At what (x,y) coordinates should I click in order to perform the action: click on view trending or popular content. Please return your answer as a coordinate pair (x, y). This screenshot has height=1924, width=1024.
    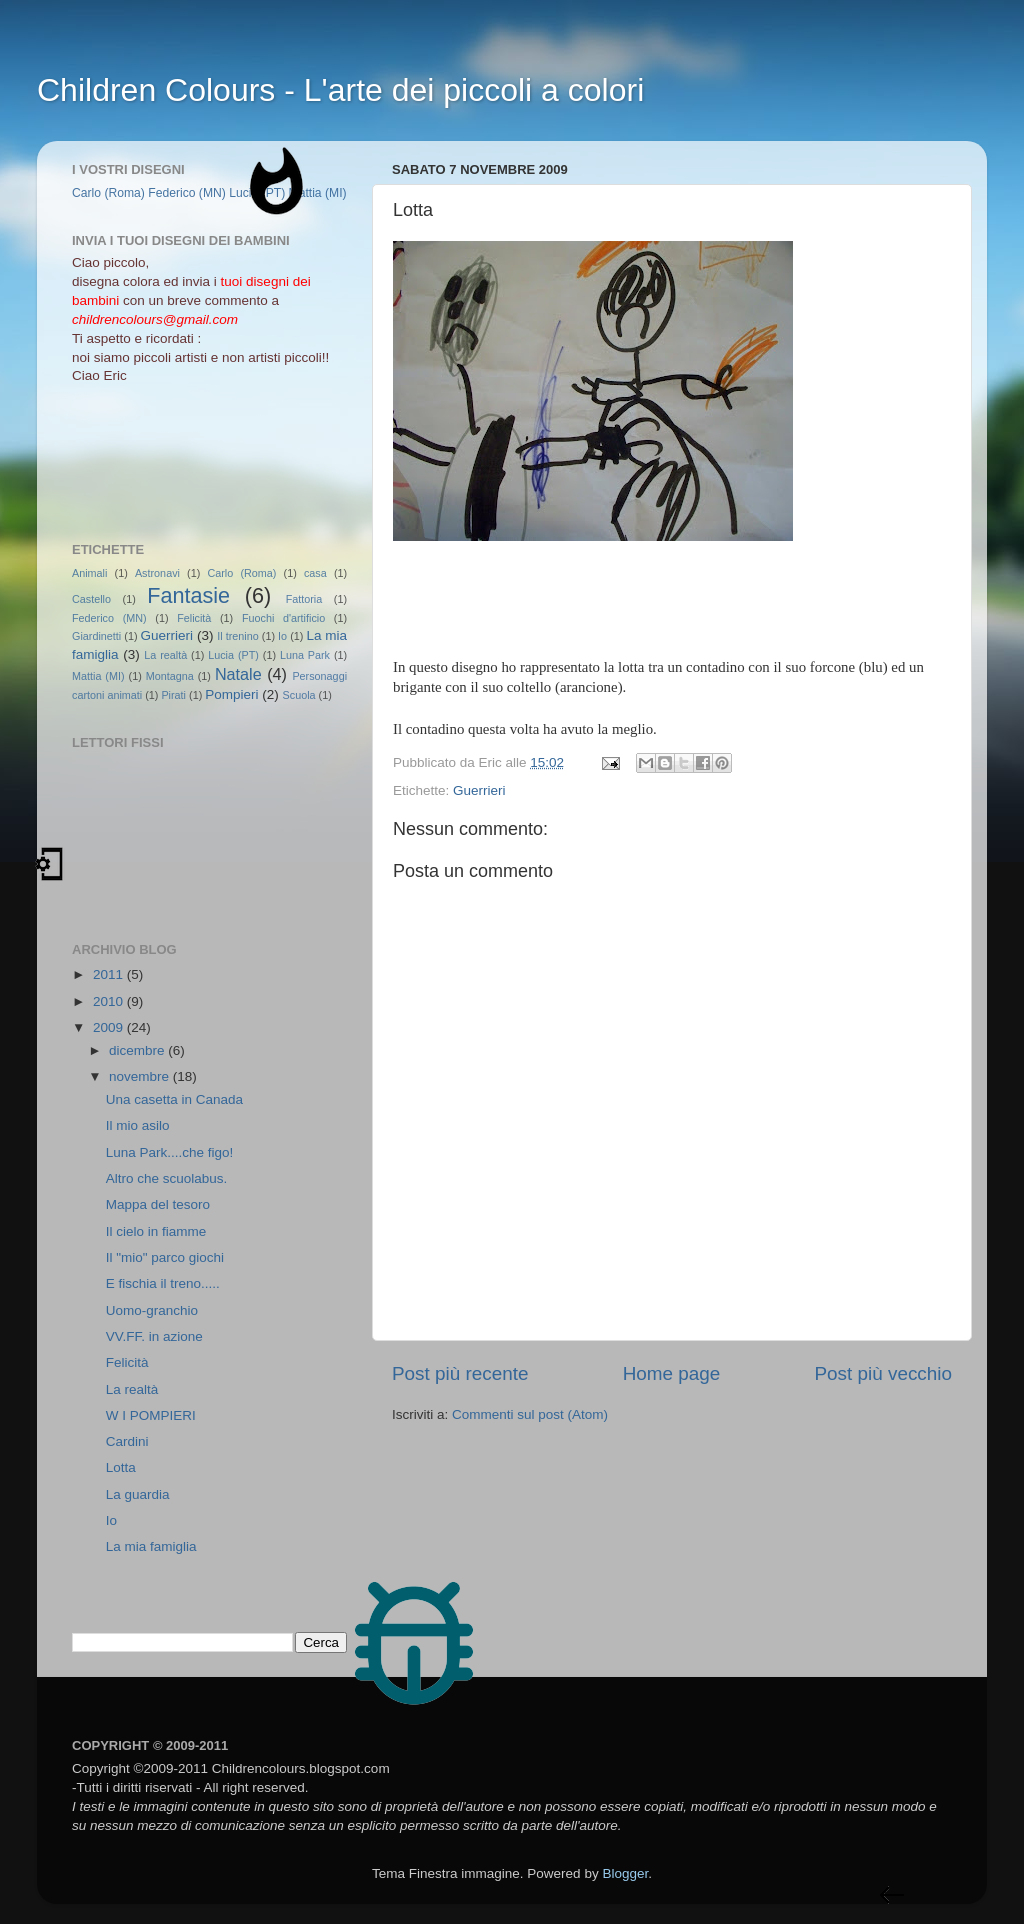
    Looking at the image, I should click on (276, 181).